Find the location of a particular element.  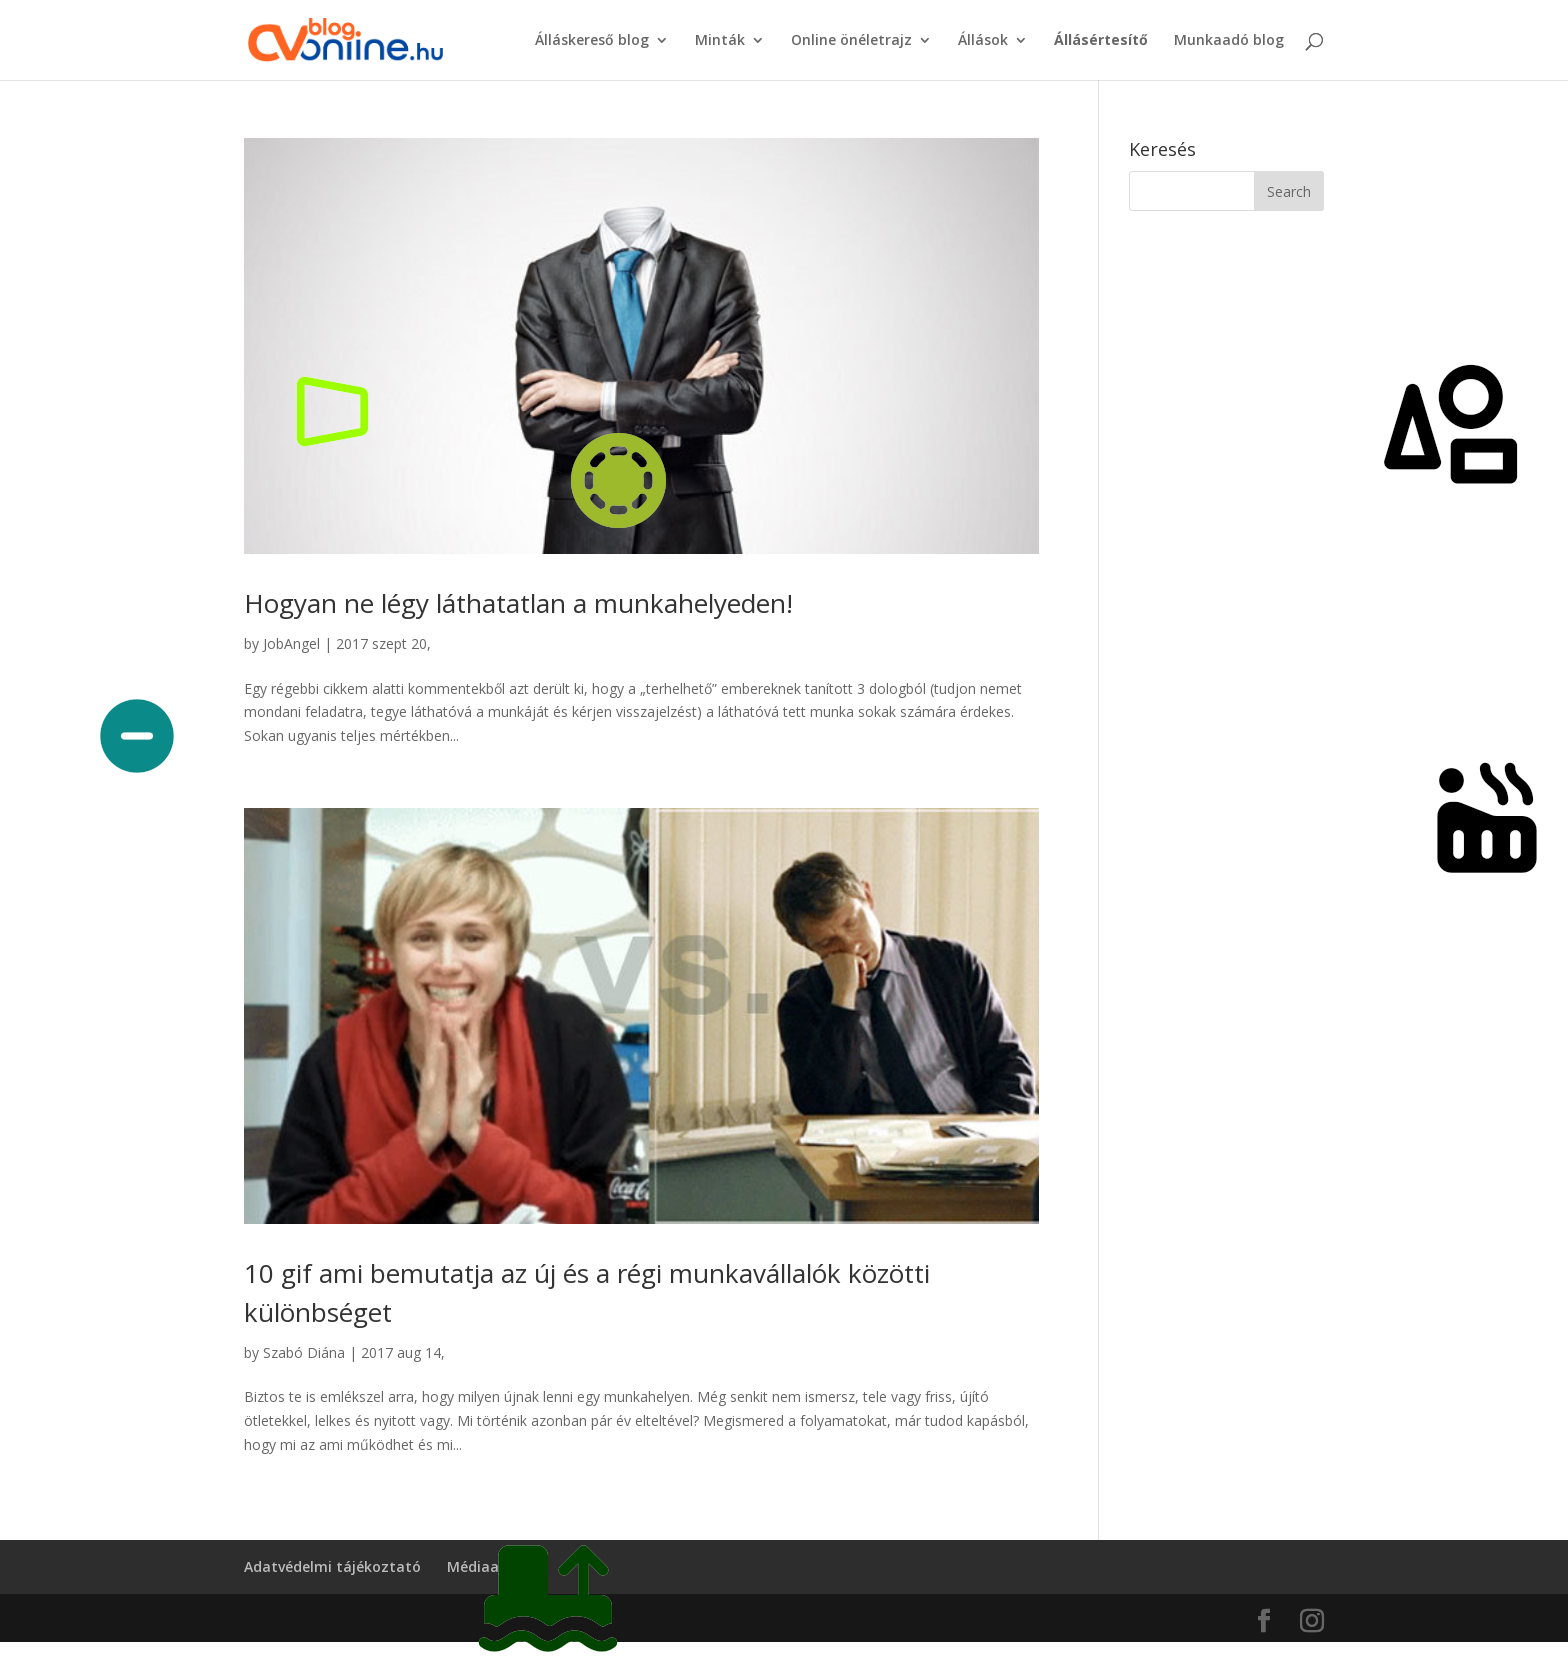

access shape tools or drawing options is located at coordinates (1453, 429).